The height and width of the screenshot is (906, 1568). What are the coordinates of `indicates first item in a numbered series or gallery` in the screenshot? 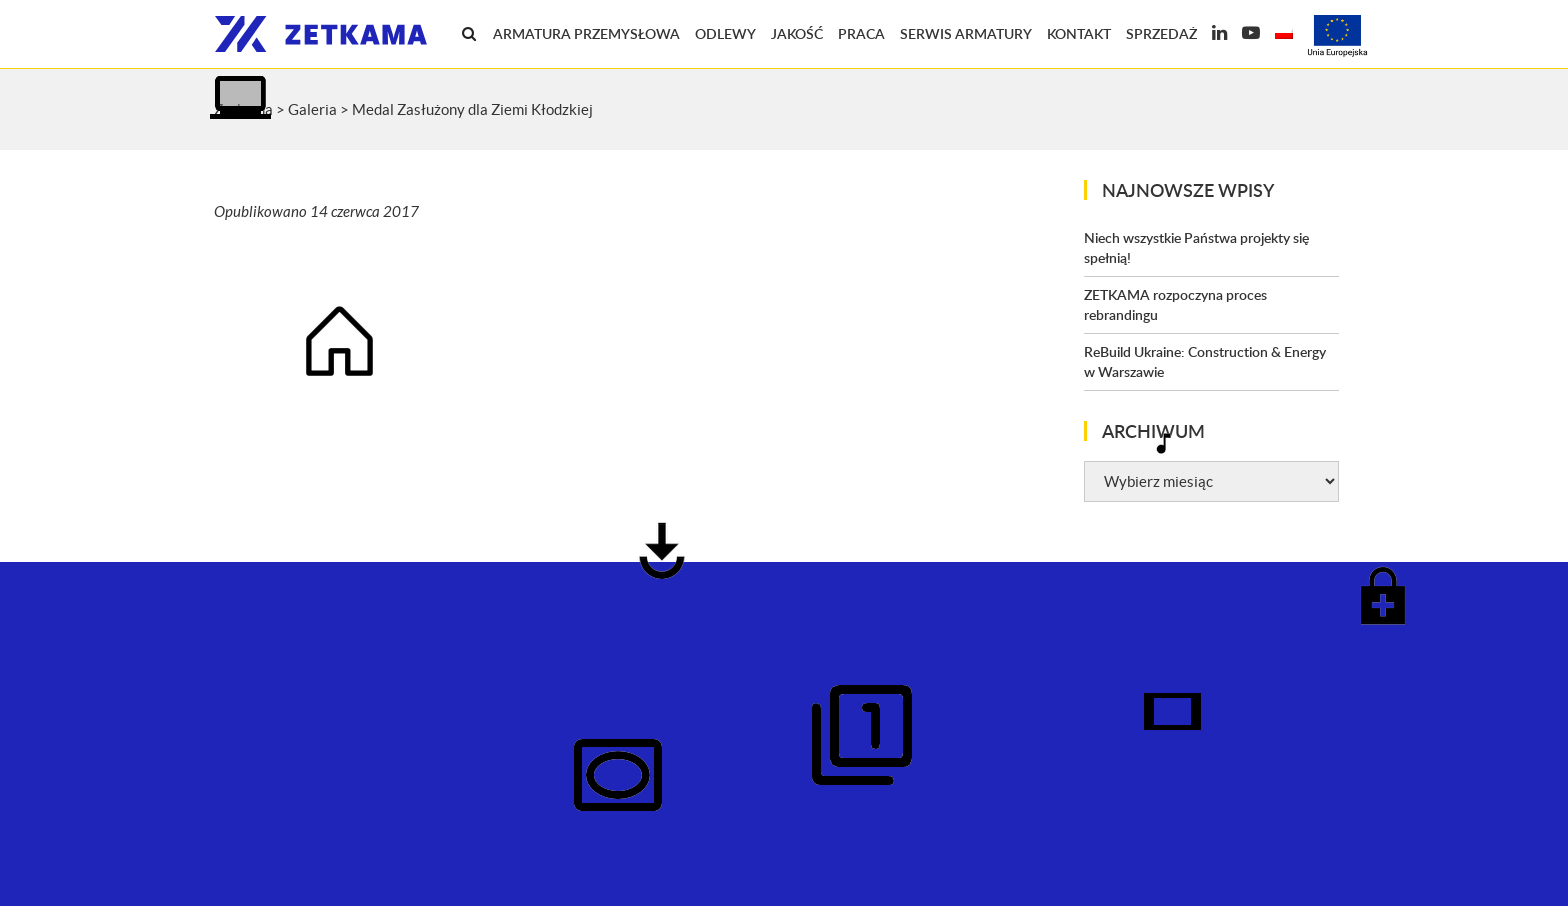 It's located at (862, 735).